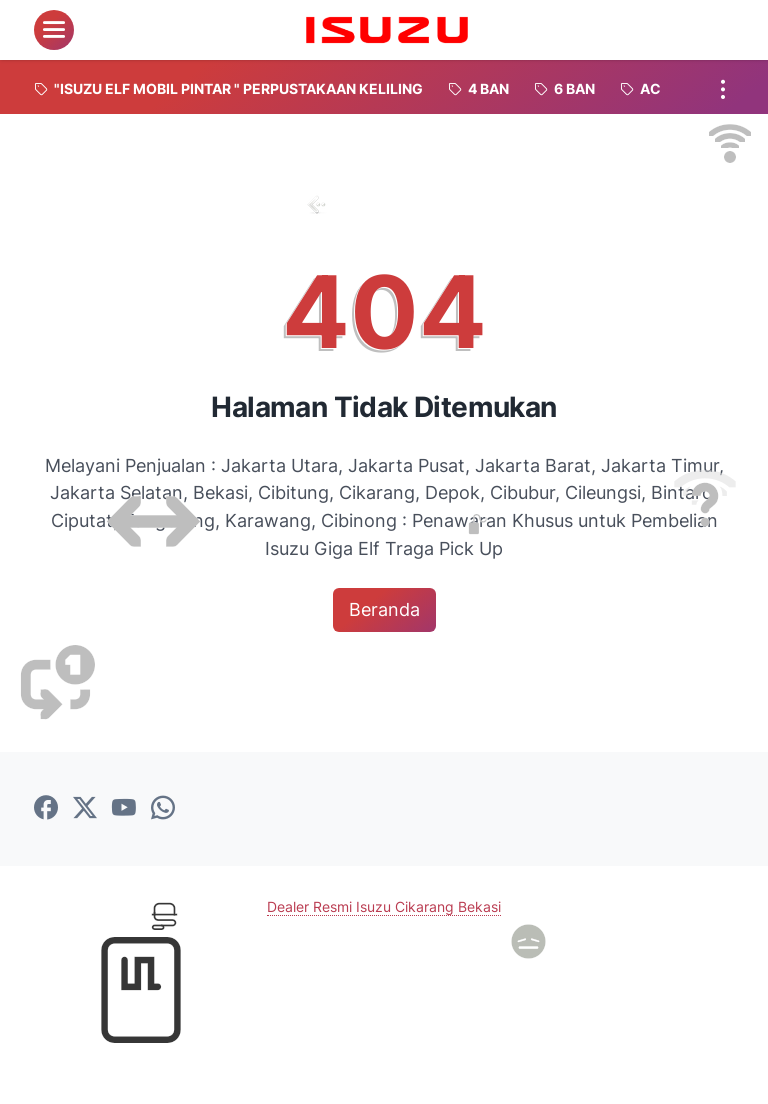 The height and width of the screenshot is (1104, 768). What do you see at coordinates (164, 915) in the screenshot?
I see `connect to a USB dock or hub` at bounding box center [164, 915].